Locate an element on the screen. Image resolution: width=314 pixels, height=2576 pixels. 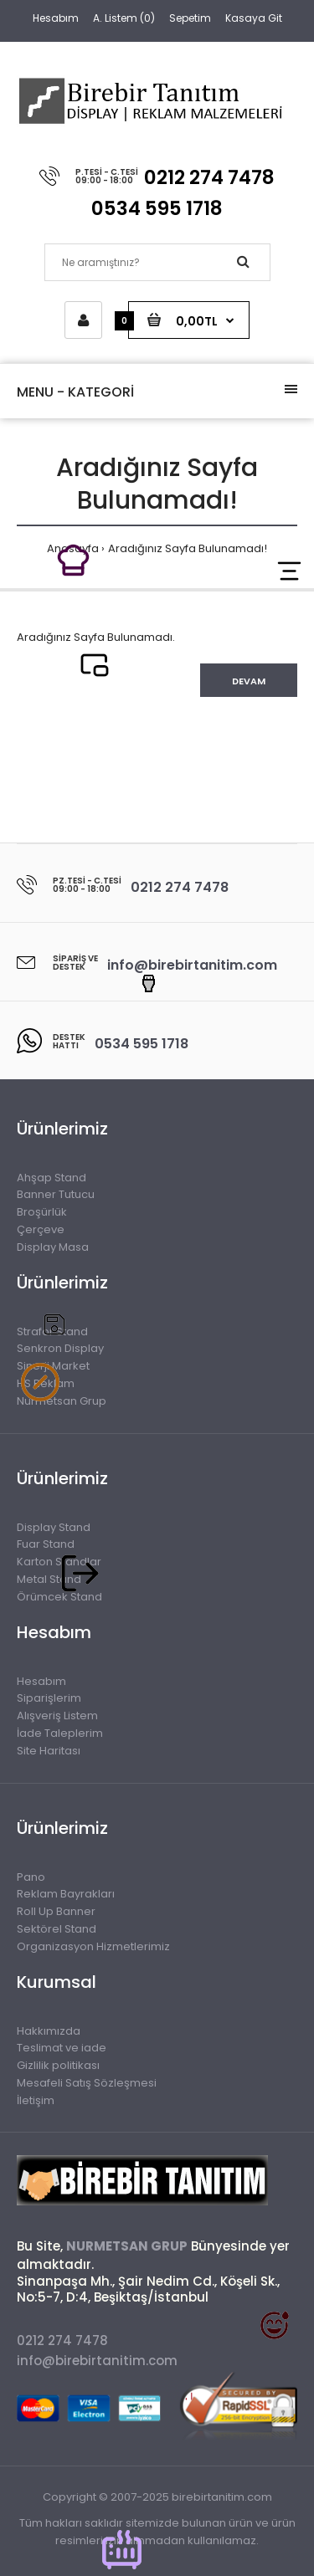
indicates a blocked or prohibited action is located at coordinates (40, 1382).